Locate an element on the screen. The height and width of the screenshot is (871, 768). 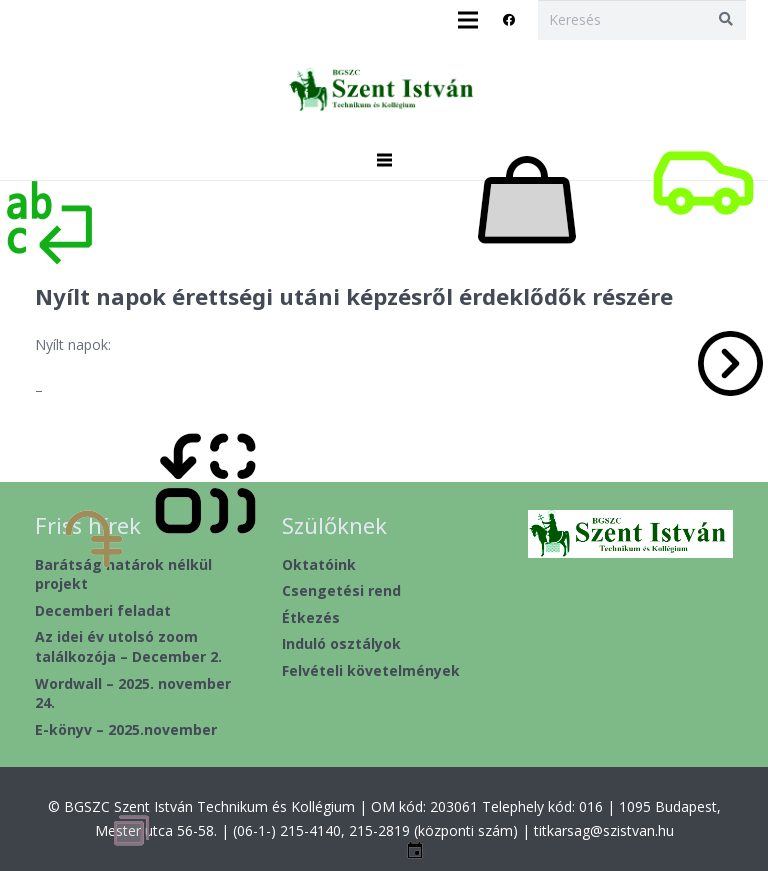
replace all matching instances in a document is located at coordinates (205, 483).